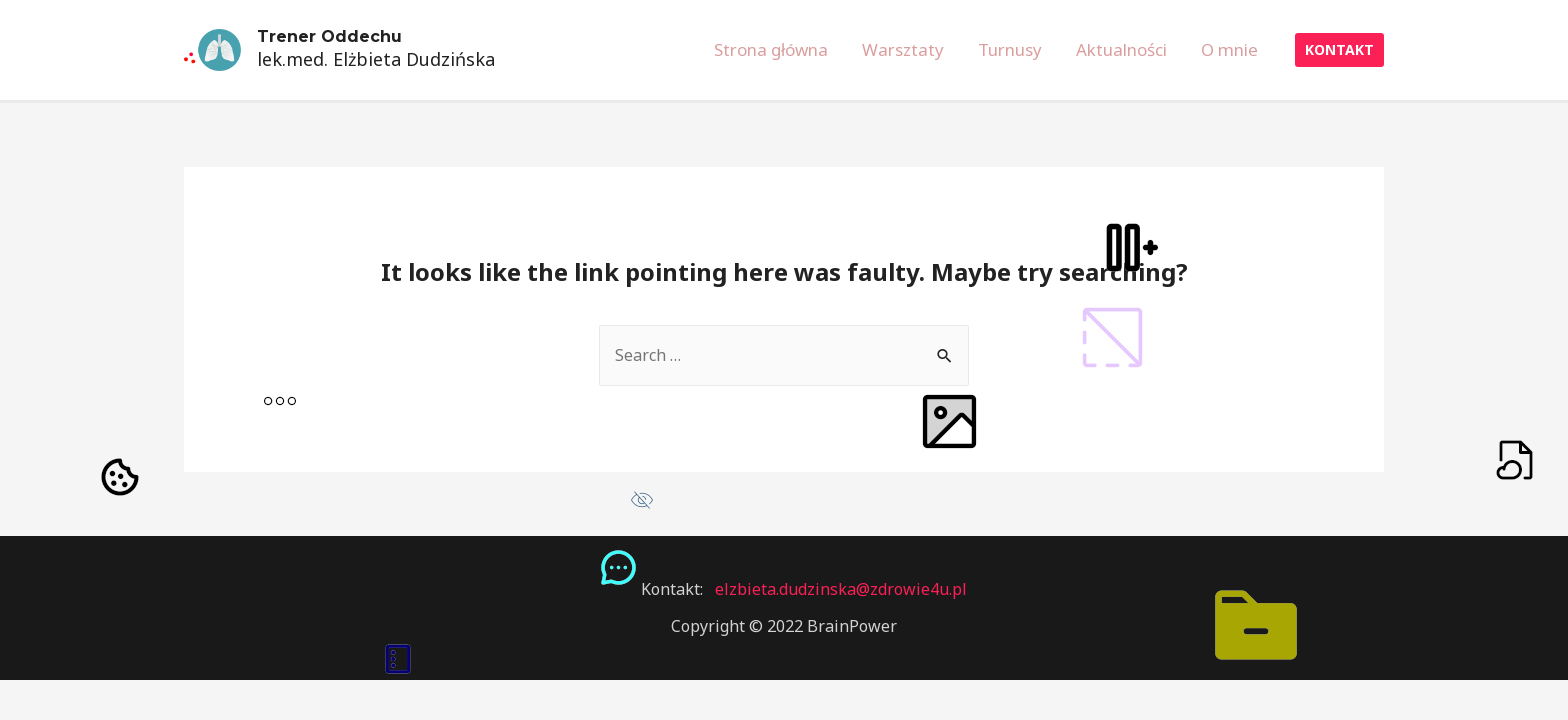 This screenshot has height=720, width=1568. What do you see at coordinates (398, 659) in the screenshot?
I see `view or open film script` at bounding box center [398, 659].